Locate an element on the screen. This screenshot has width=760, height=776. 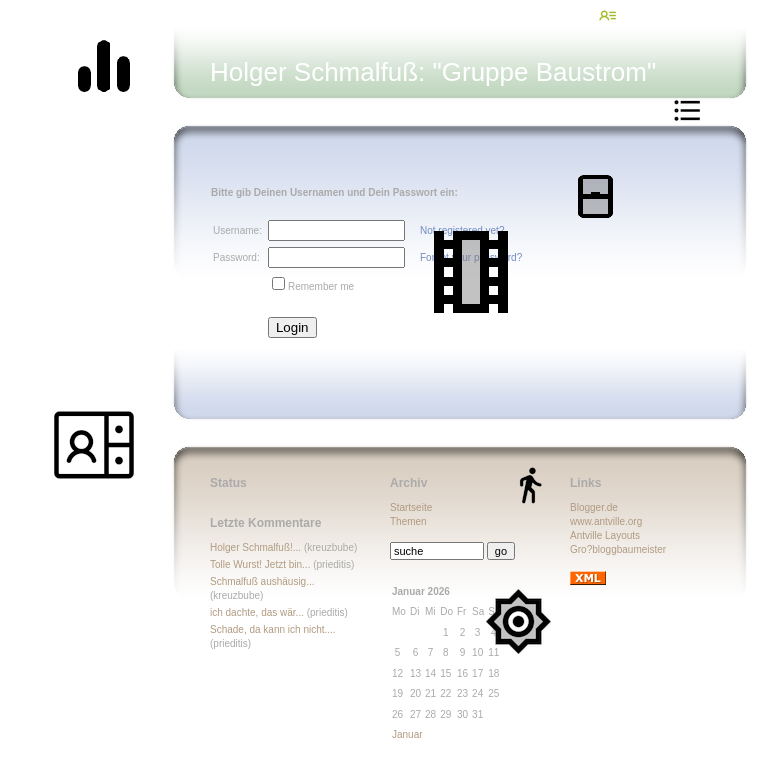
start or join a video conference is located at coordinates (94, 445).